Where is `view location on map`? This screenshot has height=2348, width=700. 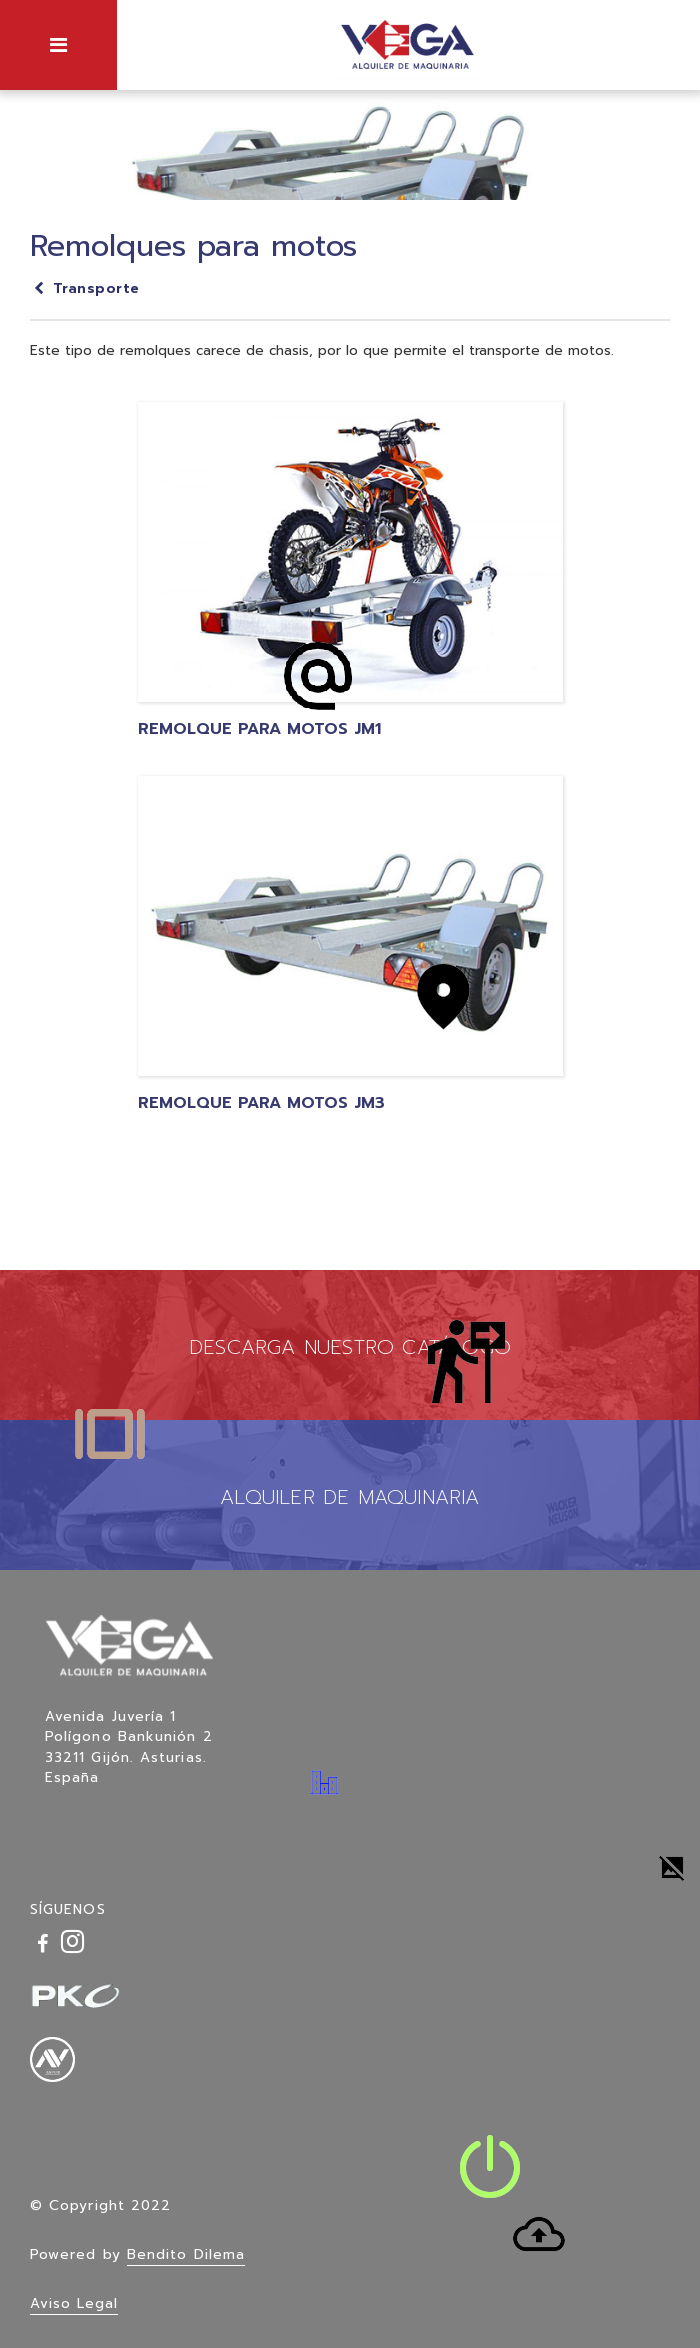
view location on map is located at coordinates (443, 996).